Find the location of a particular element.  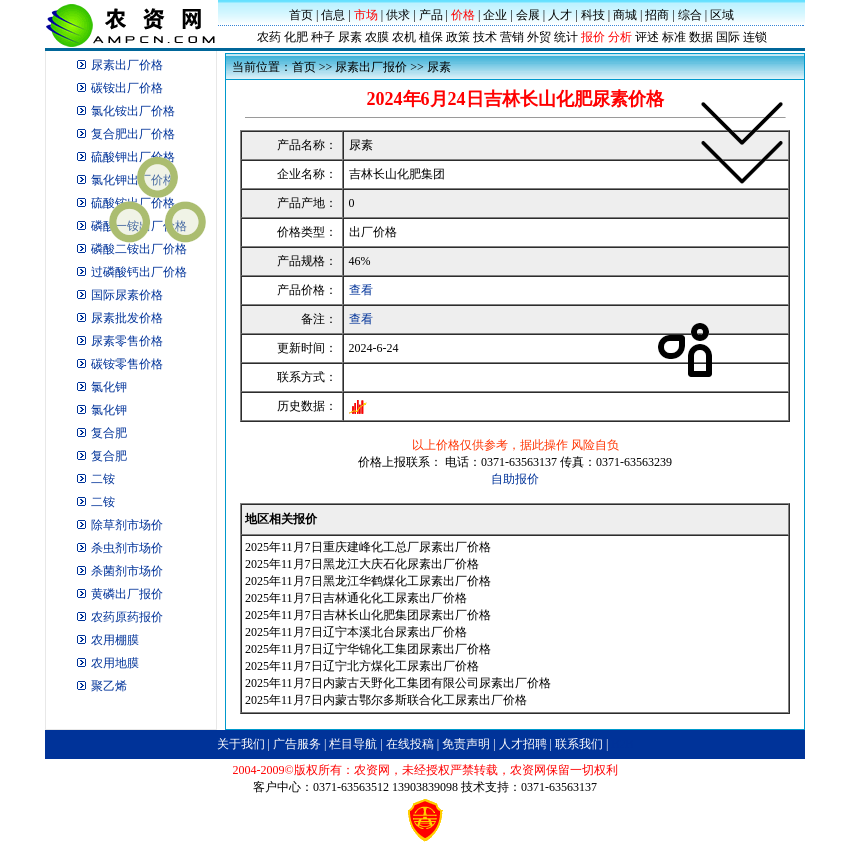

visit spacehey social network profile is located at coordinates (685, 350).